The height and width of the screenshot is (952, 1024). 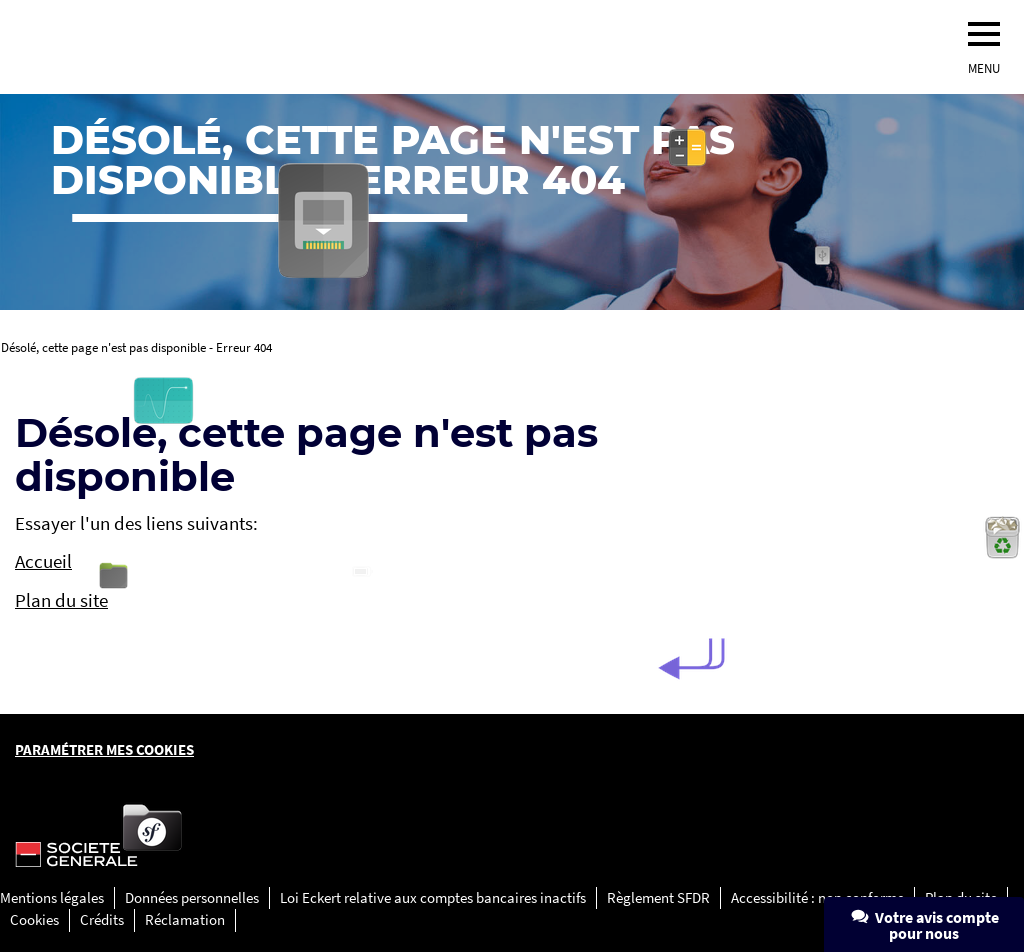 What do you see at coordinates (822, 255) in the screenshot?
I see `access connected USB storage device` at bounding box center [822, 255].